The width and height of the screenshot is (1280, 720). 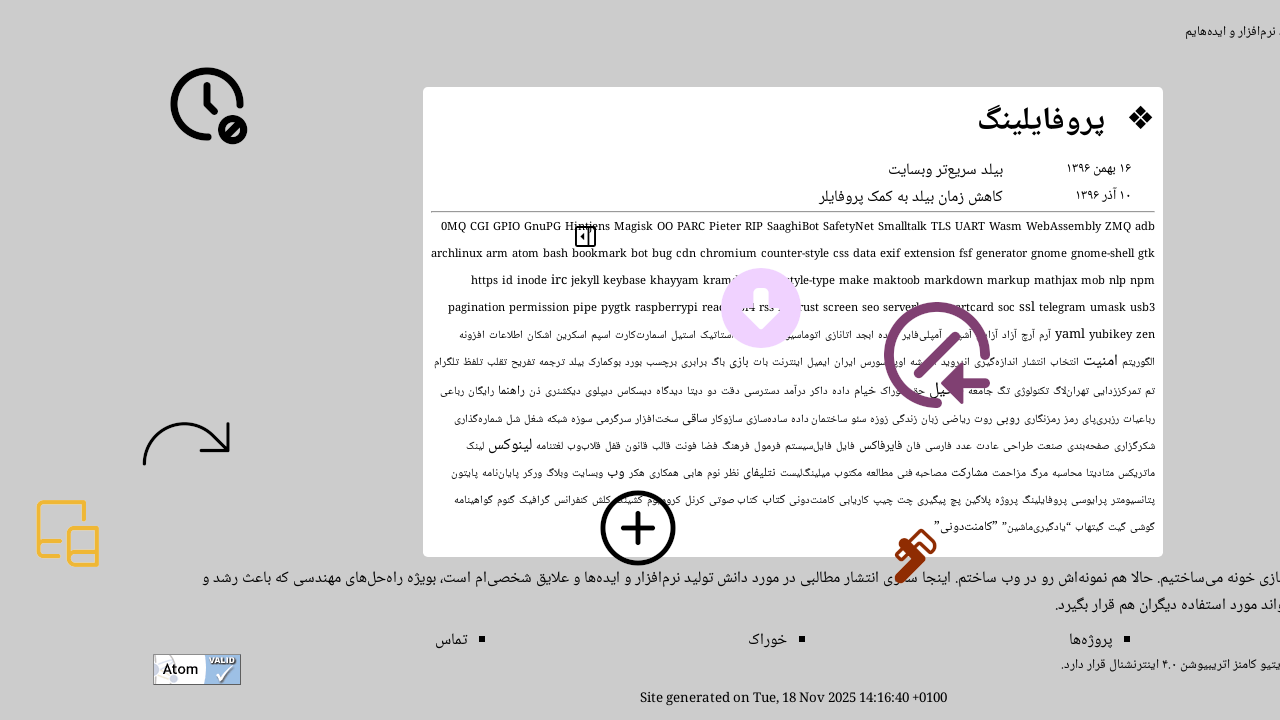 I want to click on access plumbing or maintenance tools, so click(x=913, y=556).